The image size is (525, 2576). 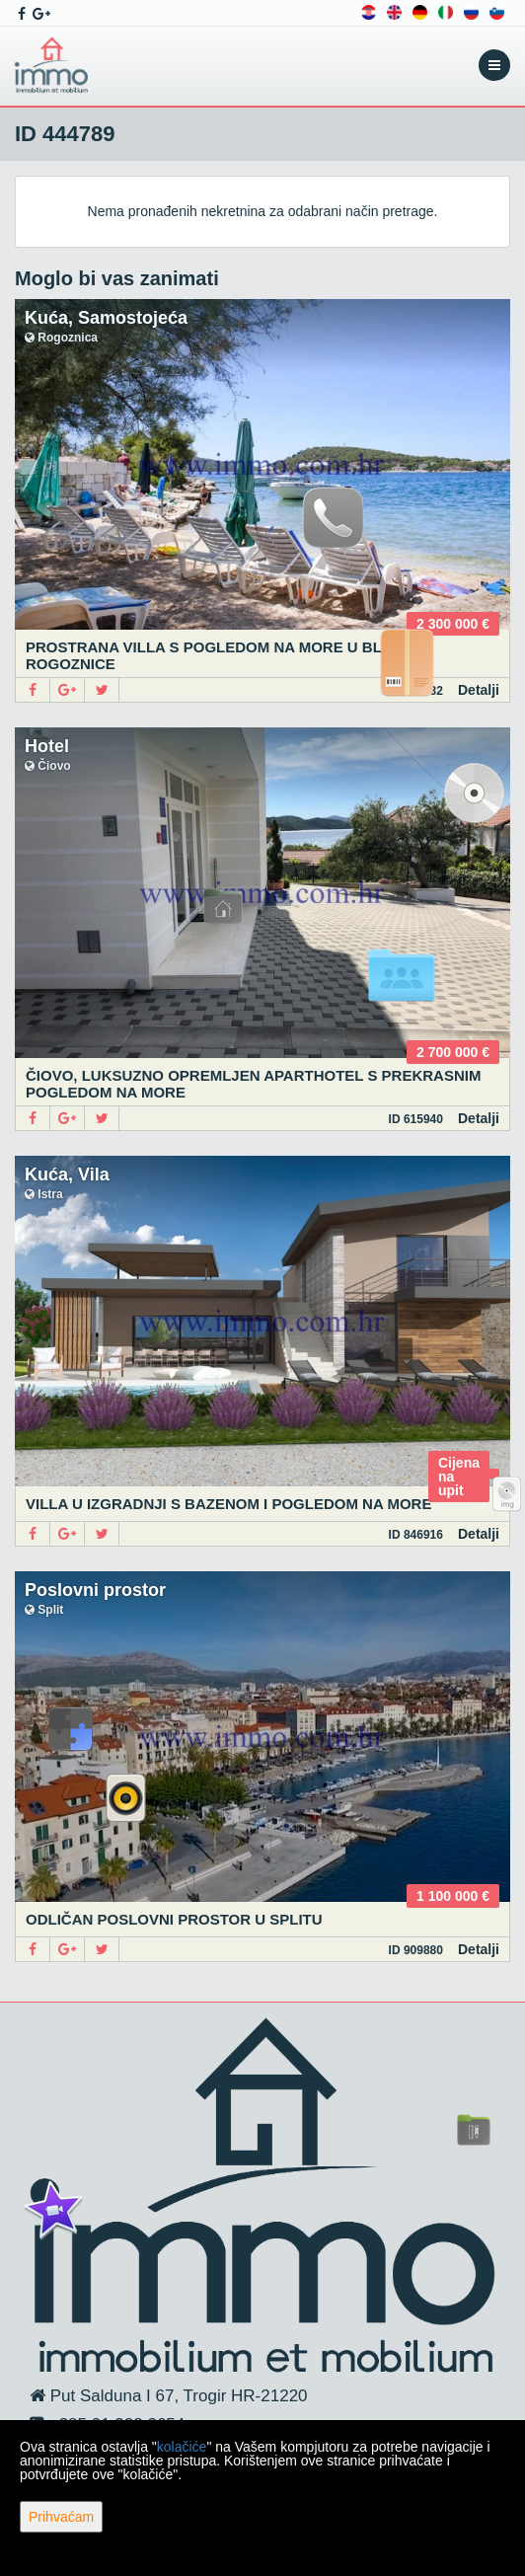 I want to click on compressed or archived file type, so click(x=407, y=662).